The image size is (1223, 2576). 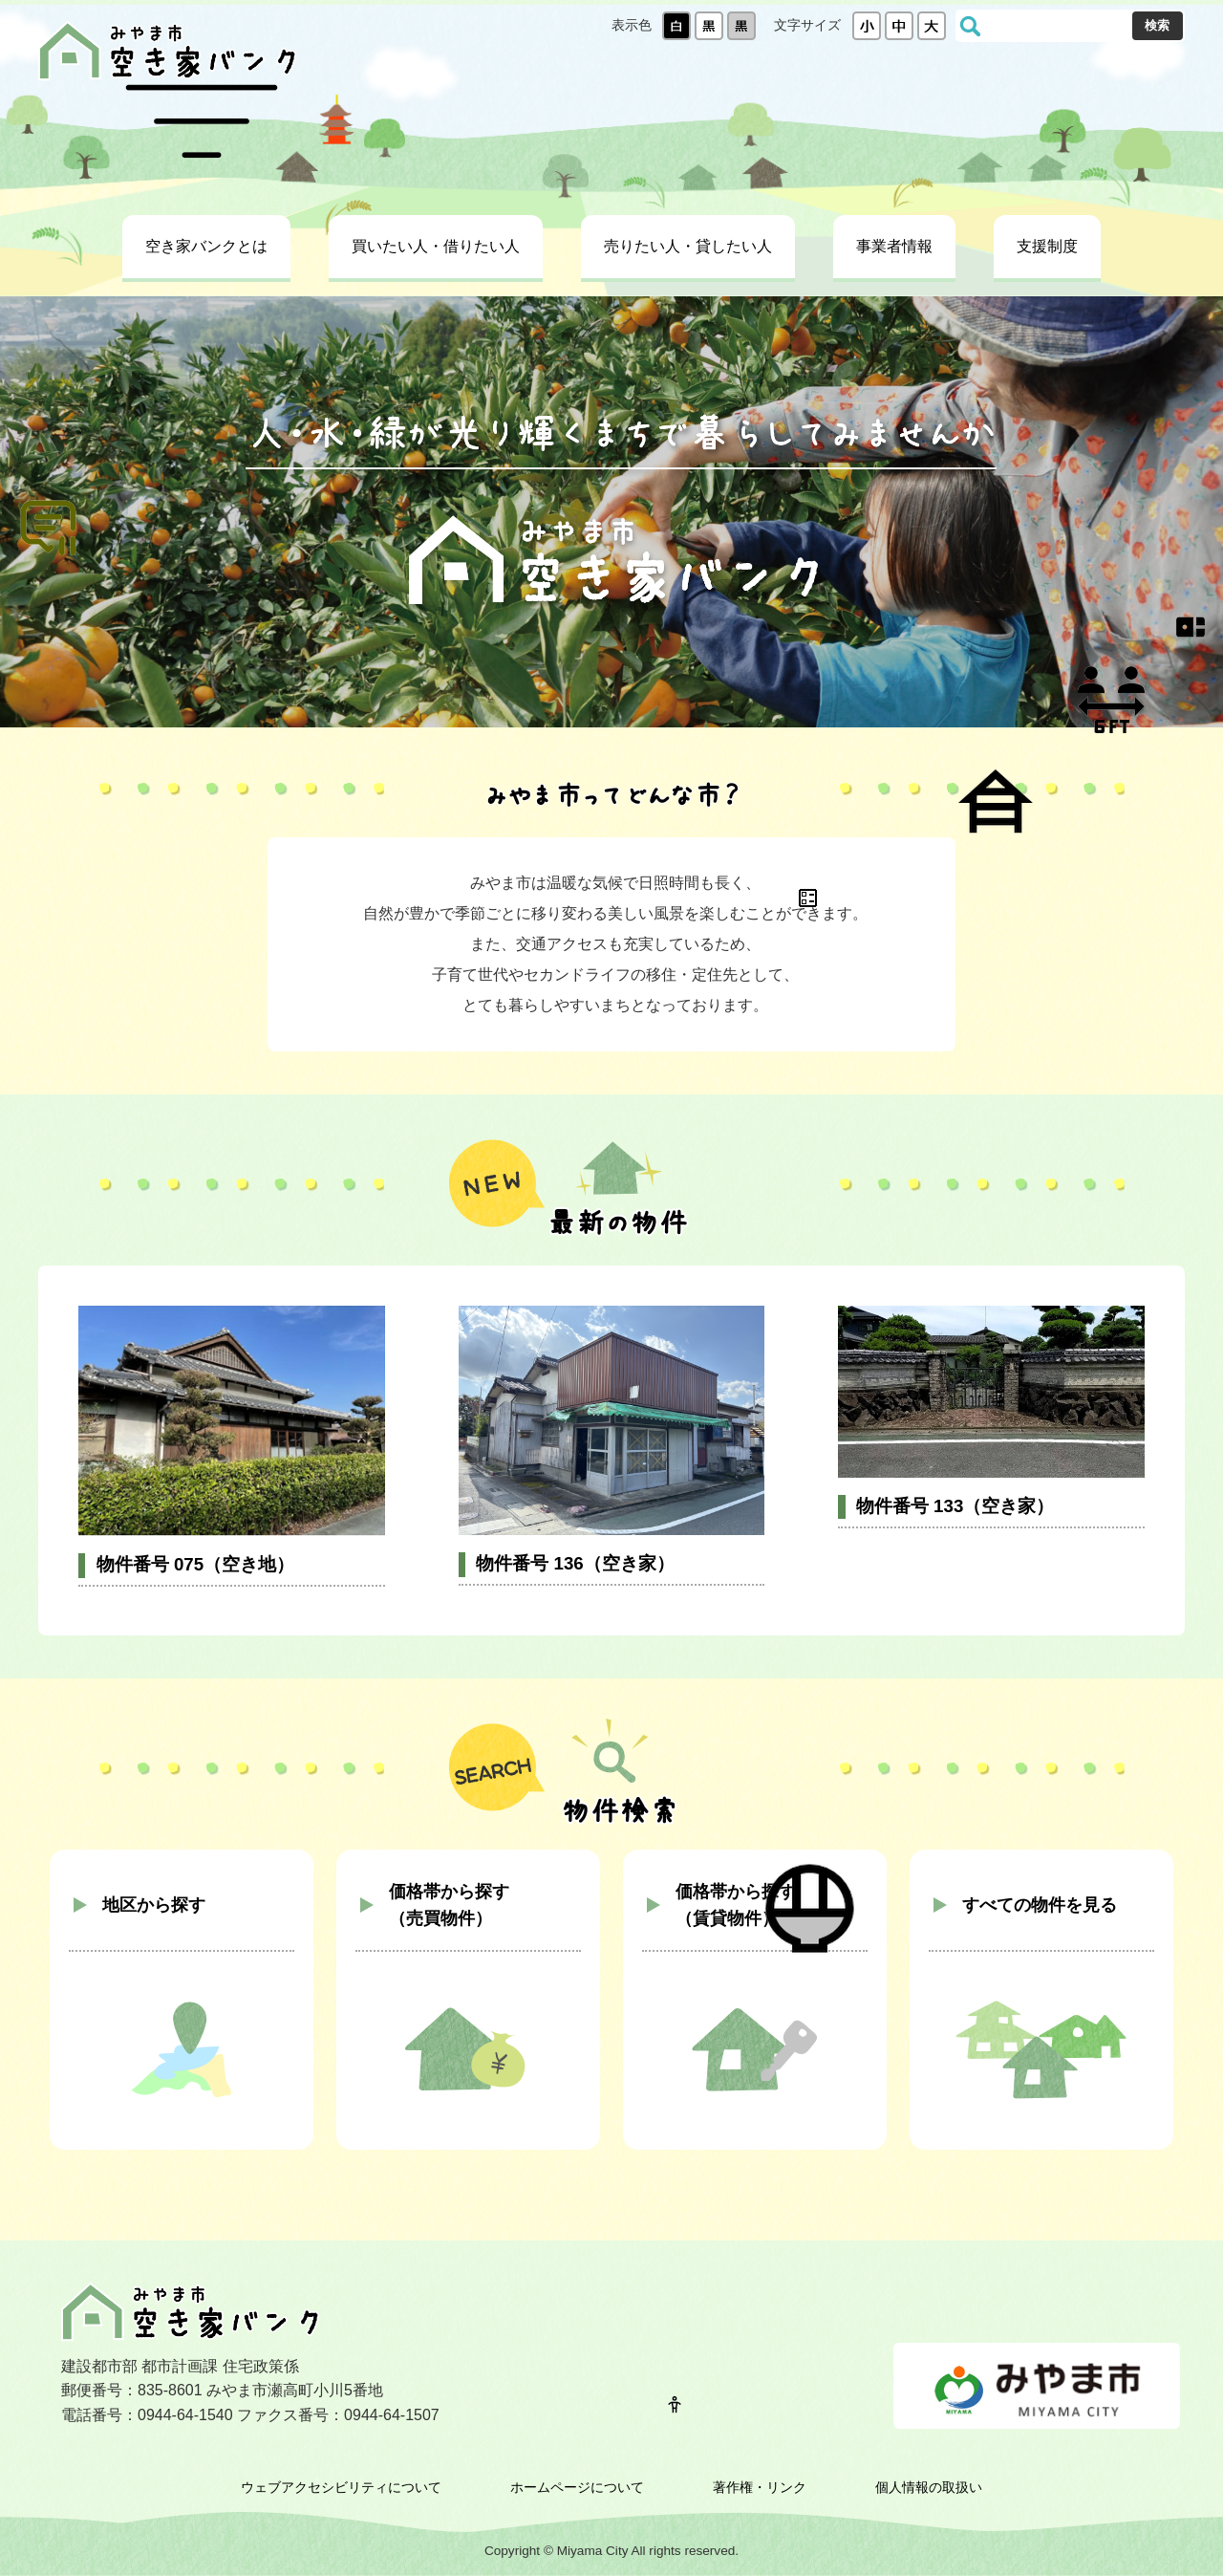 What do you see at coordinates (1111, 700) in the screenshot?
I see `indicates social distancing requirement of 6 feet` at bounding box center [1111, 700].